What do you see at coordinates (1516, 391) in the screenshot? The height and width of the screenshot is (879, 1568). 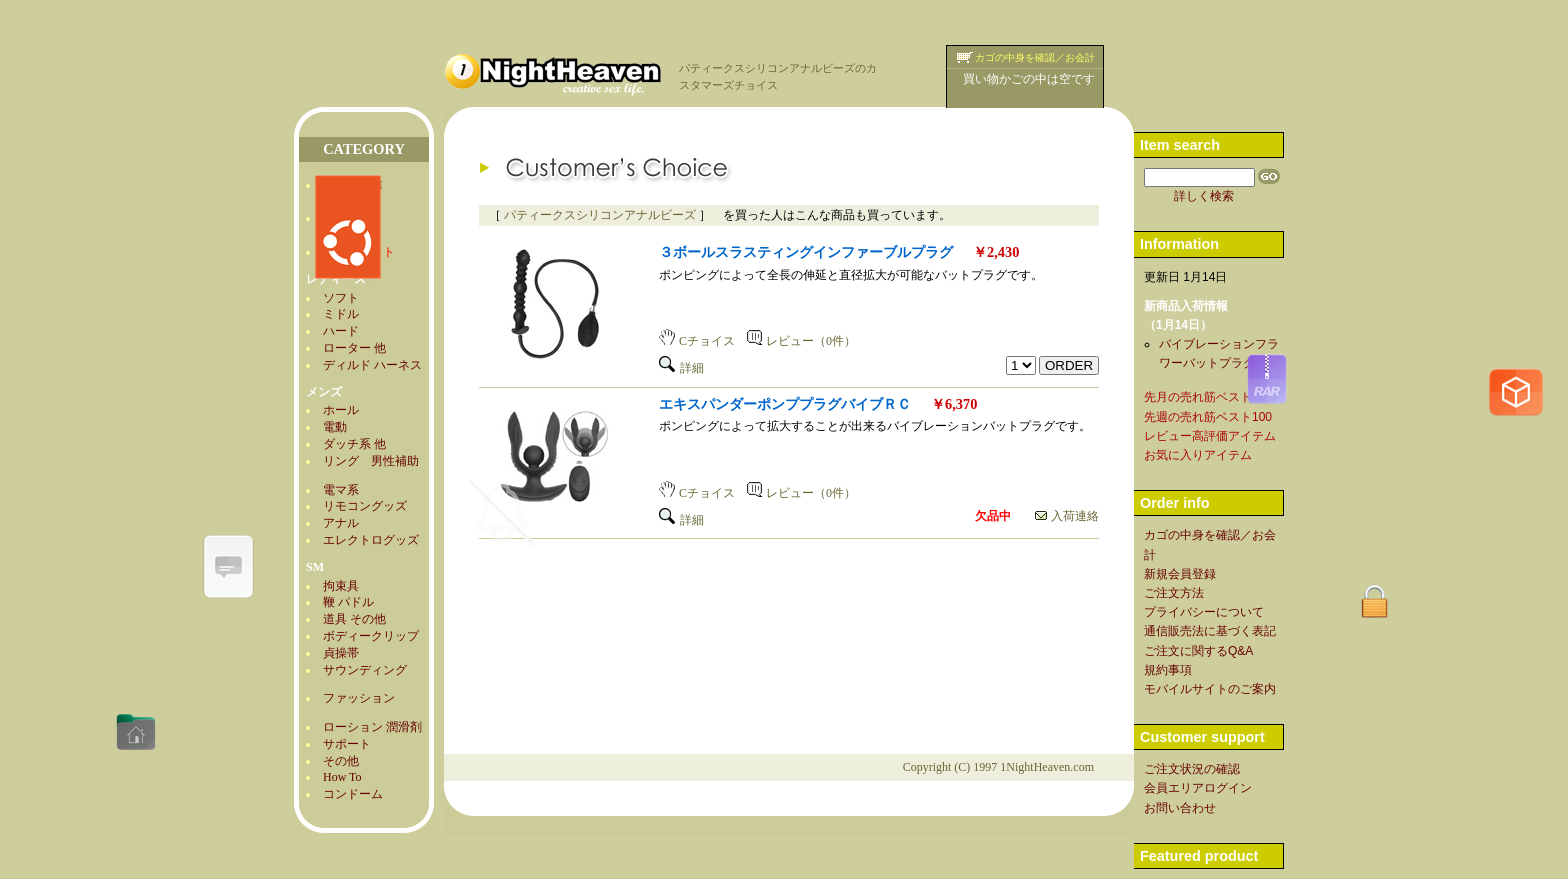 I see `open a 3D model file in STL binary format` at bounding box center [1516, 391].